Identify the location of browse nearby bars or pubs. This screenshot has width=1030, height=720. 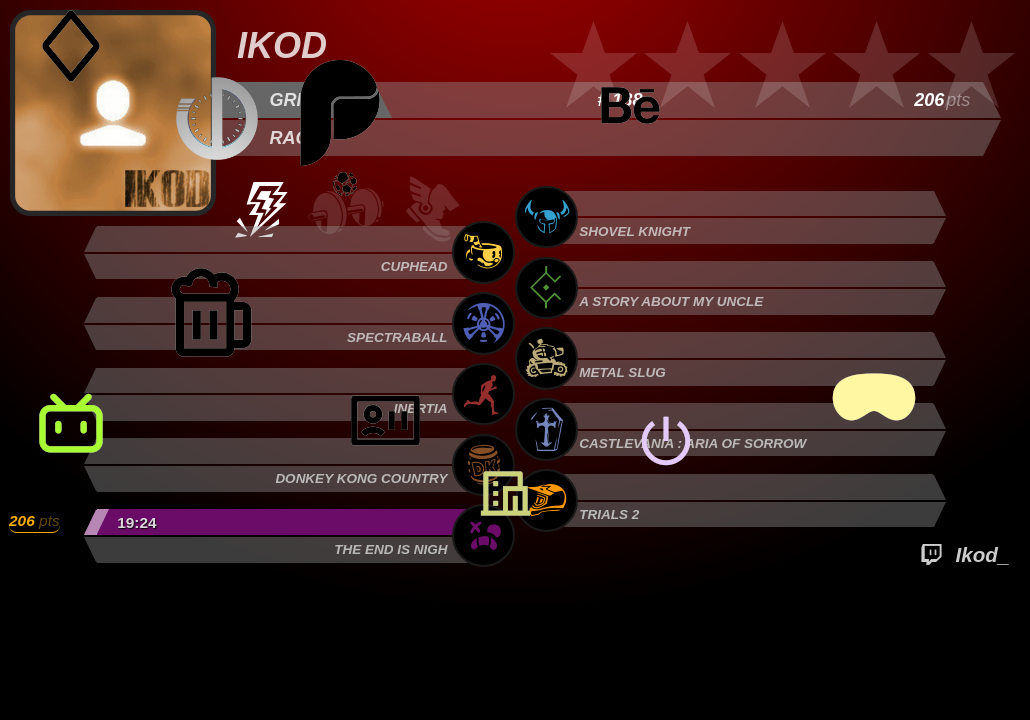
(213, 314).